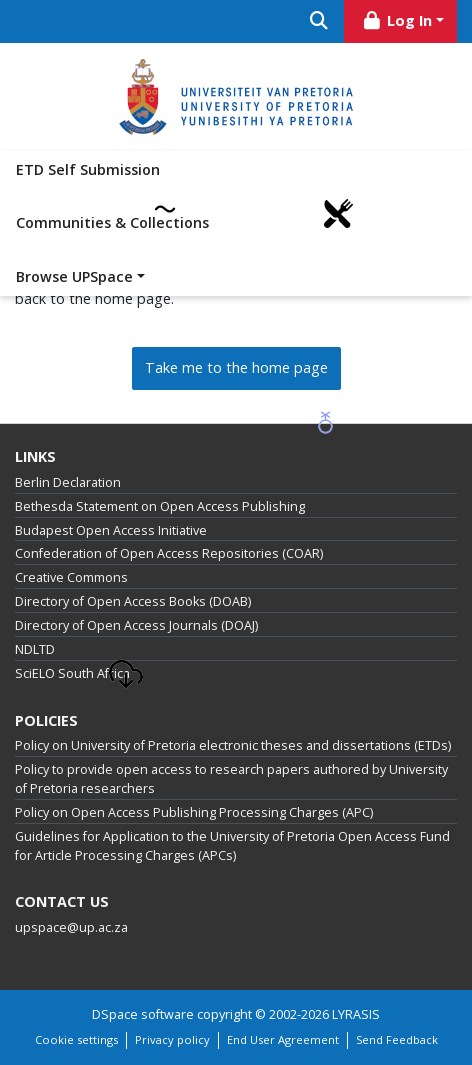  What do you see at coordinates (165, 209) in the screenshot?
I see `indicates approximate or similar value` at bounding box center [165, 209].